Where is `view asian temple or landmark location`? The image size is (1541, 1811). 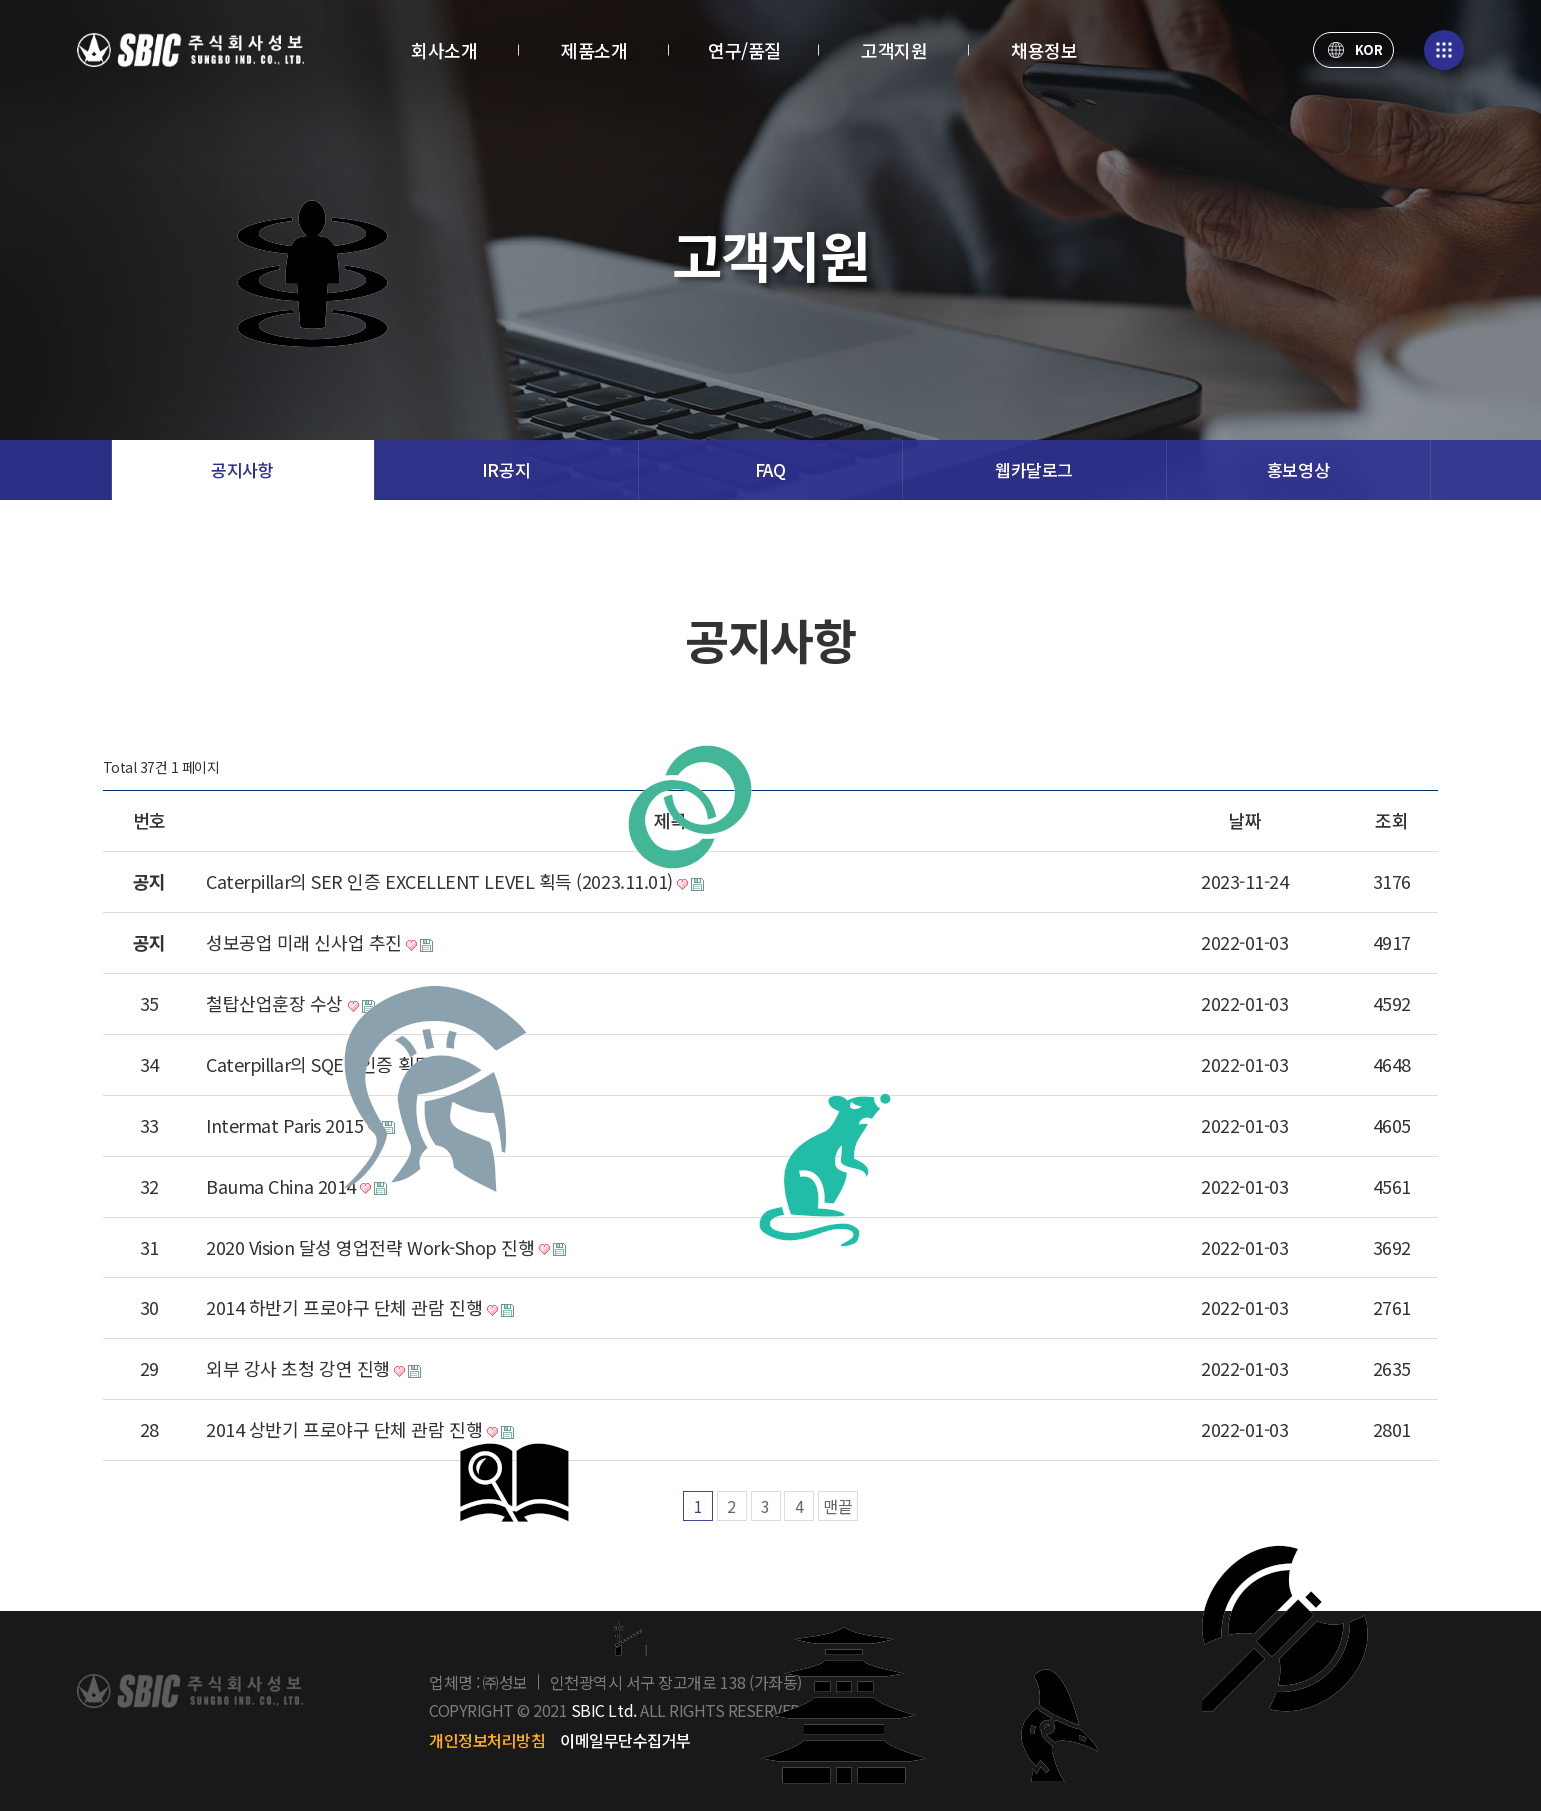 view asian temple or landmark location is located at coordinates (844, 1705).